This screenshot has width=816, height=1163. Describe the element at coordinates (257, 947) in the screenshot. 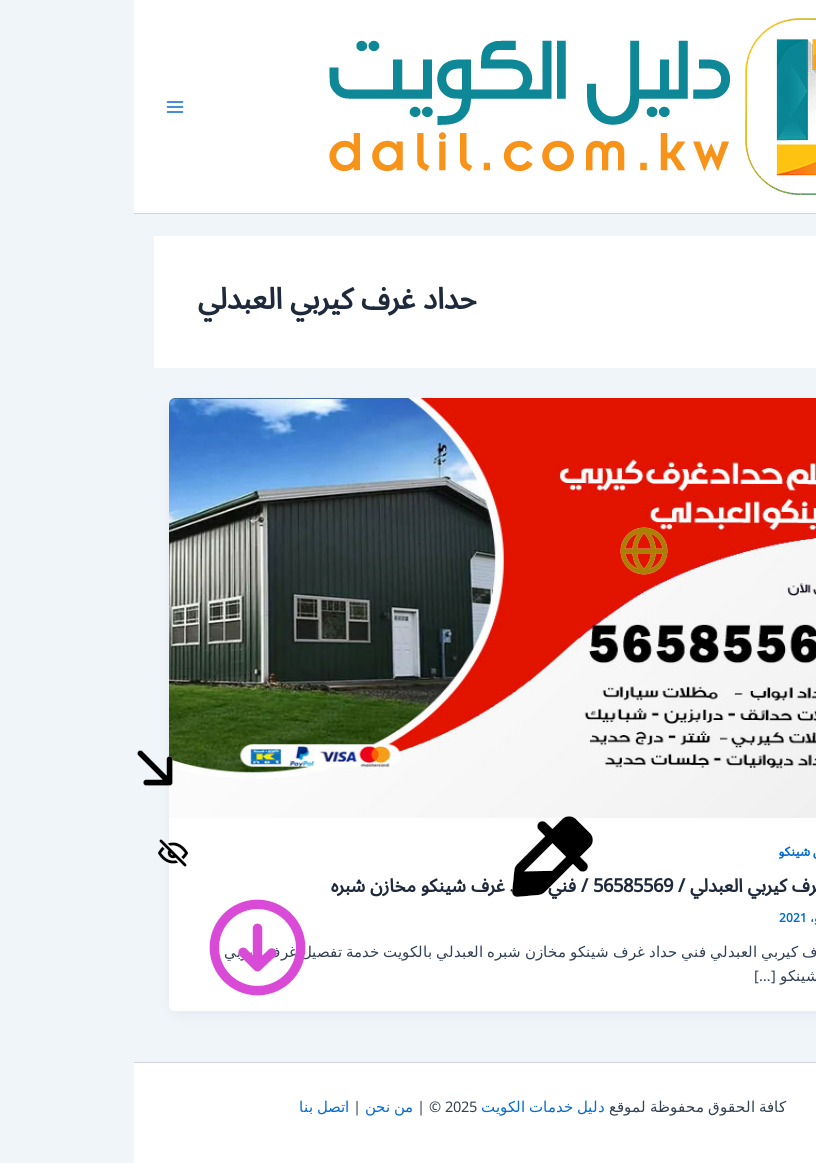

I see `download a file or content` at that location.